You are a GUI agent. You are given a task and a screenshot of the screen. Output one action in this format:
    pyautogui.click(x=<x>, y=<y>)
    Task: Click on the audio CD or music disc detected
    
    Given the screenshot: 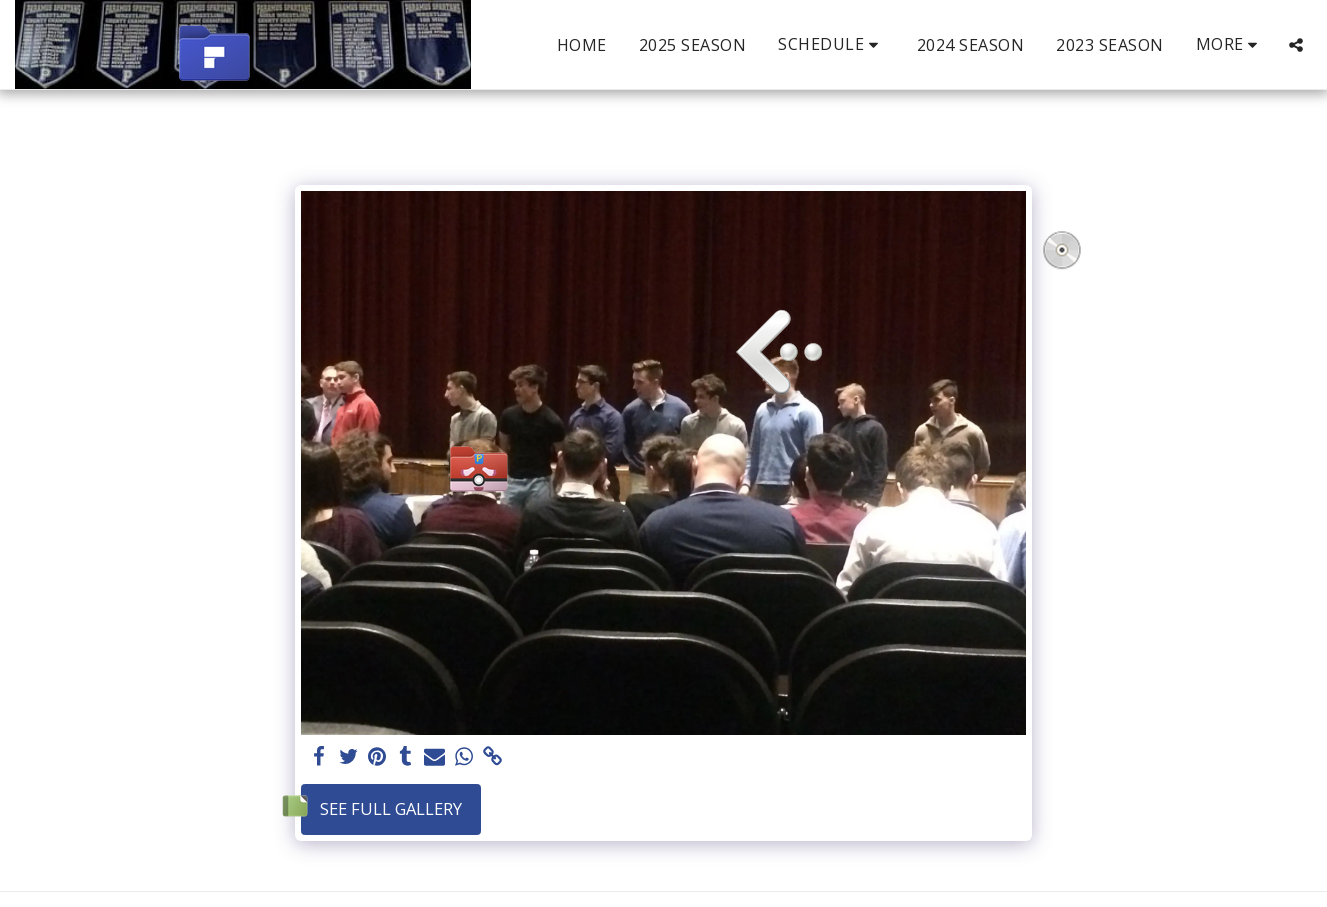 What is the action you would take?
    pyautogui.click(x=1062, y=250)
    